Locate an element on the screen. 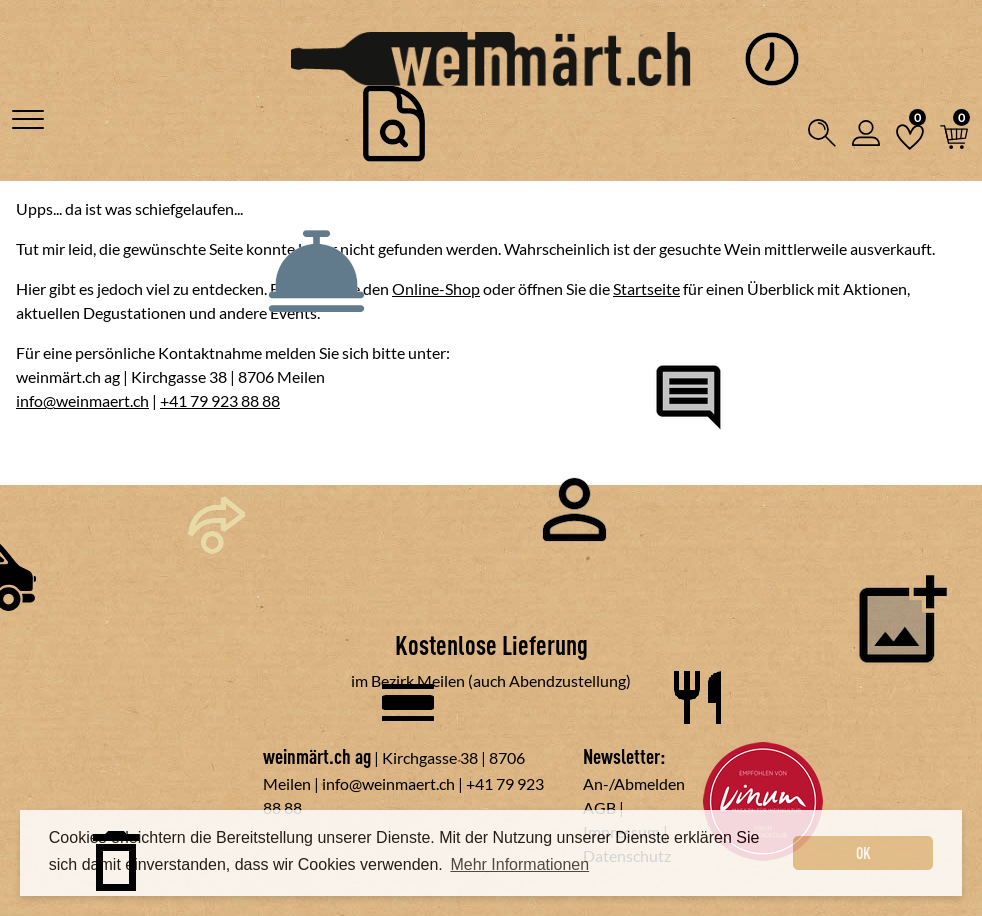  search within a document is located at coordinates (394, 125).